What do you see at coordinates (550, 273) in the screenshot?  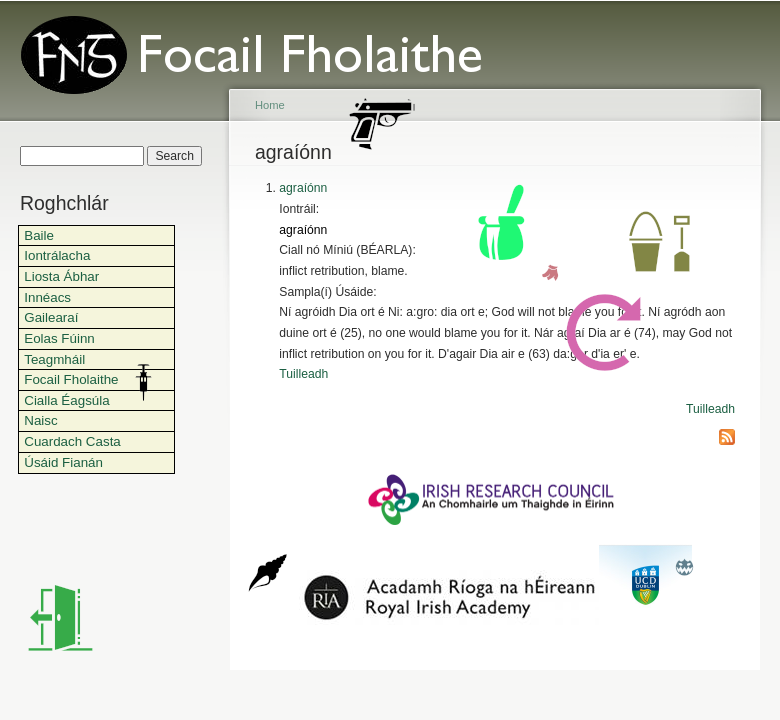 I see `equip a cape or cloak item` at bounding box center [550, 273].